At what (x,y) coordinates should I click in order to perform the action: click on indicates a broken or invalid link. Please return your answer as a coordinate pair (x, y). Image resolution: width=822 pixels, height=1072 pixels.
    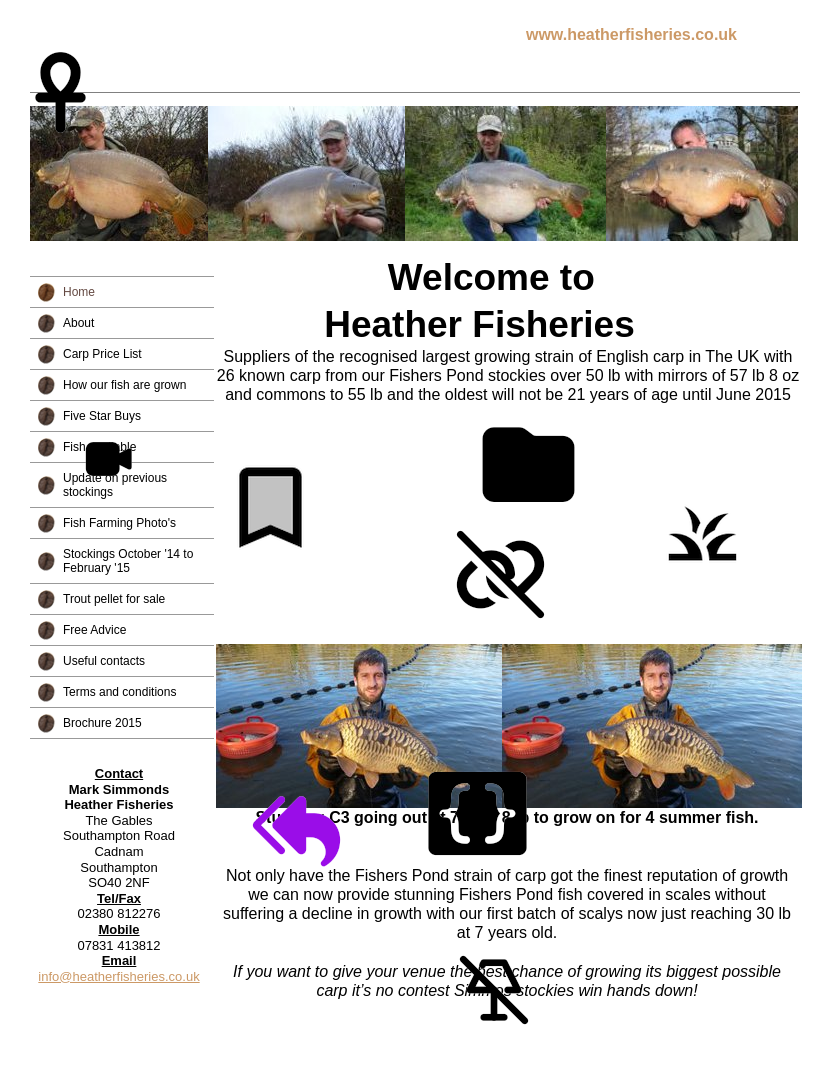
    Looking at the image, I should click on (500, 574).